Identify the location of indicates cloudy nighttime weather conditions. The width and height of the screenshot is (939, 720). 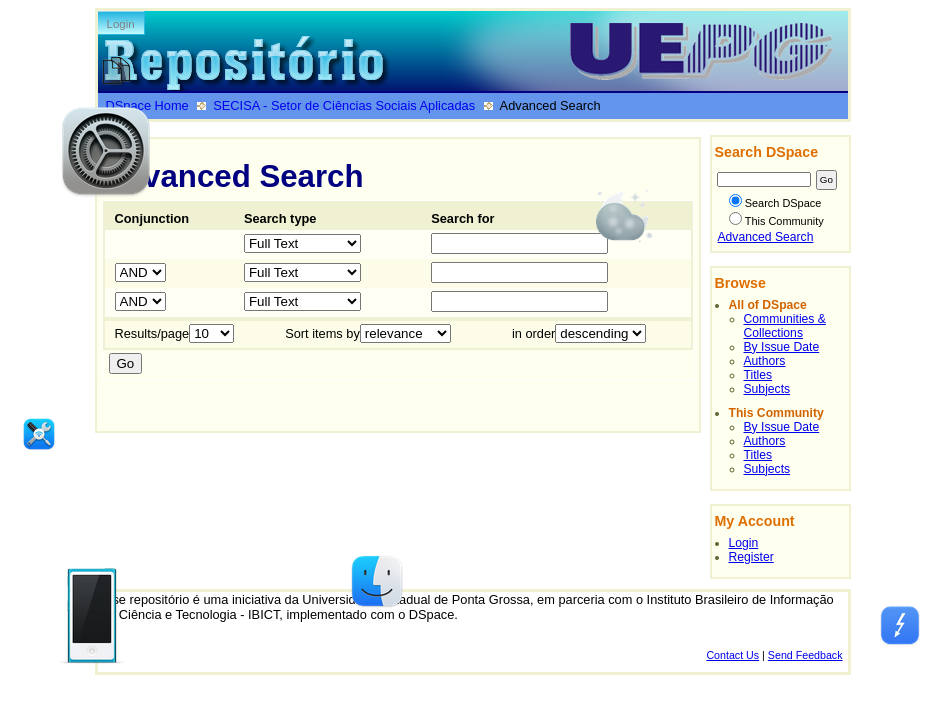
(624, 216).